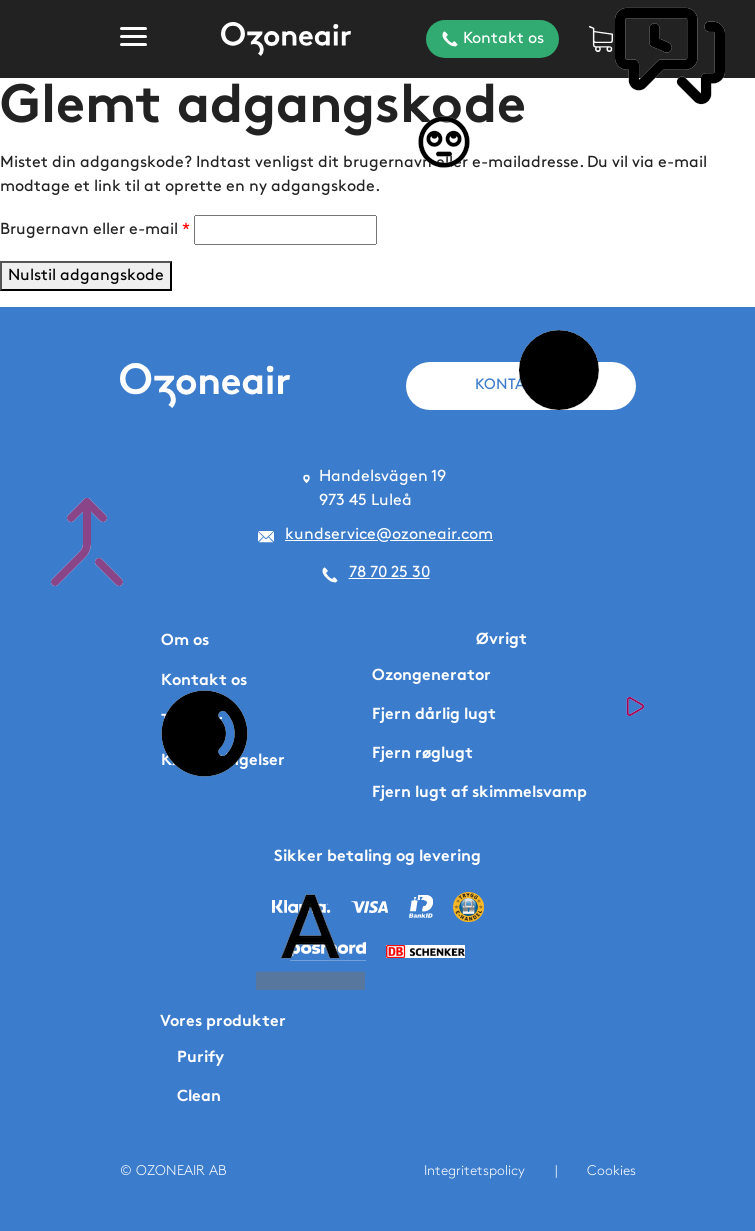  Describe the element at coordinates (444, 142) in the screenshot. I see `express annoyance or exasperation in a message` at that location.